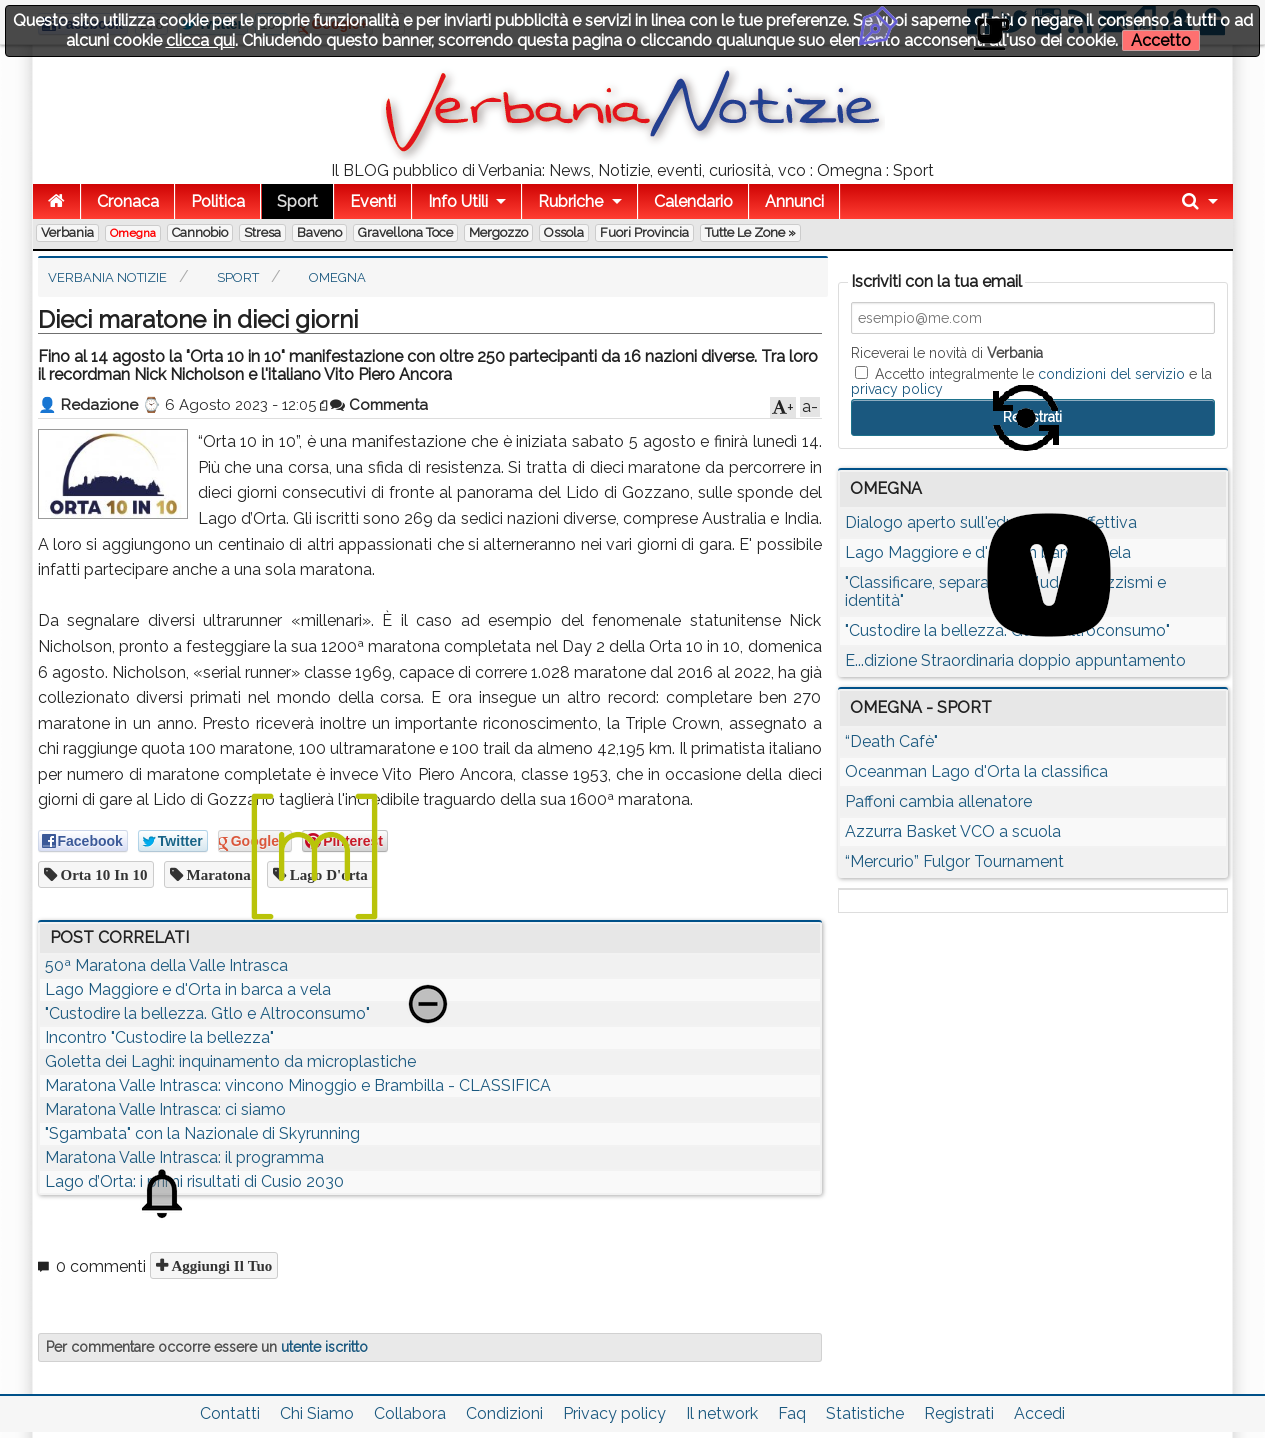 This screenshot has height=1438, width=1265. What do you see at coordinates (876, 28) in the screenshot?
I see `access drawing or illustration tools` at bounding box center [876, 28].